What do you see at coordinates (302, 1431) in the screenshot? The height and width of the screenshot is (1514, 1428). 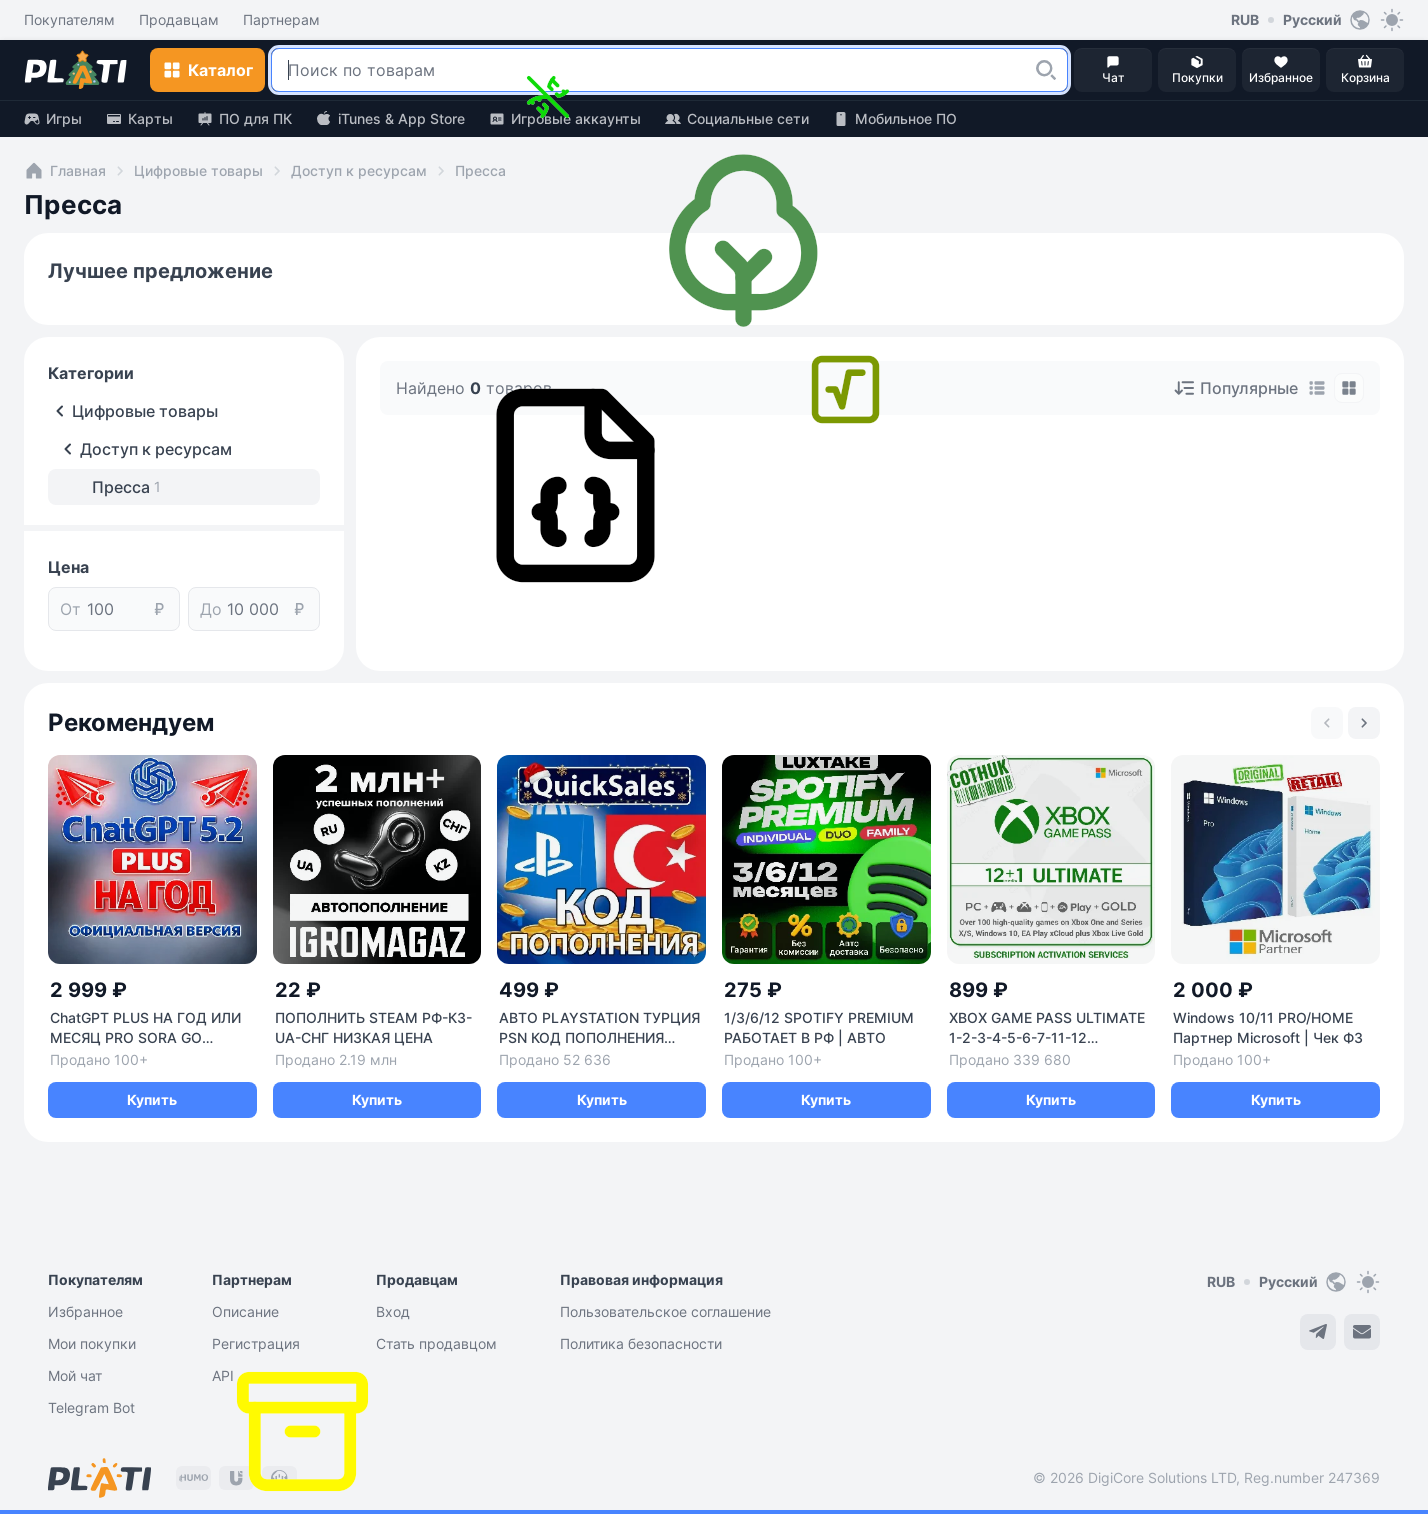 I see `archive this item` at bounding box center [302, 1431].